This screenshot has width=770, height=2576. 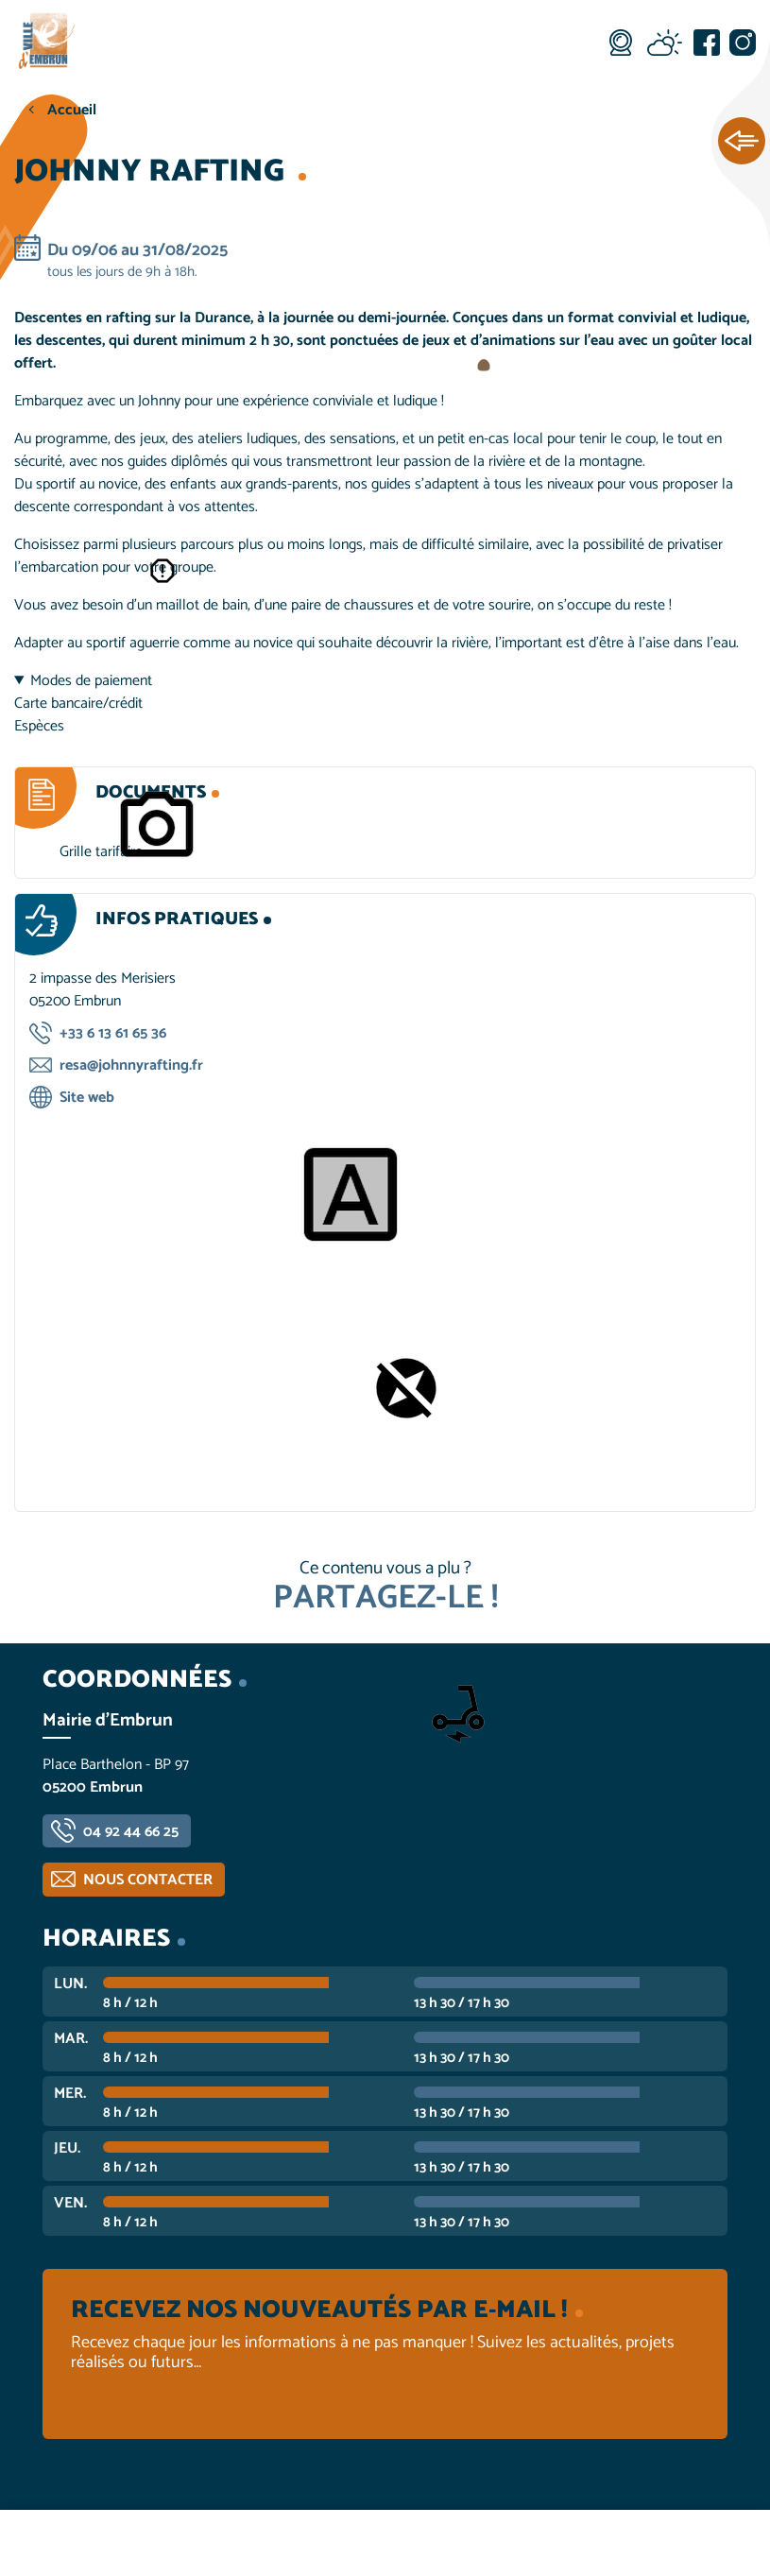 What do you see at coordinates (484, 365) in the screenshot?
I see `decorative blob shape element` at bounding box center [484, 365].